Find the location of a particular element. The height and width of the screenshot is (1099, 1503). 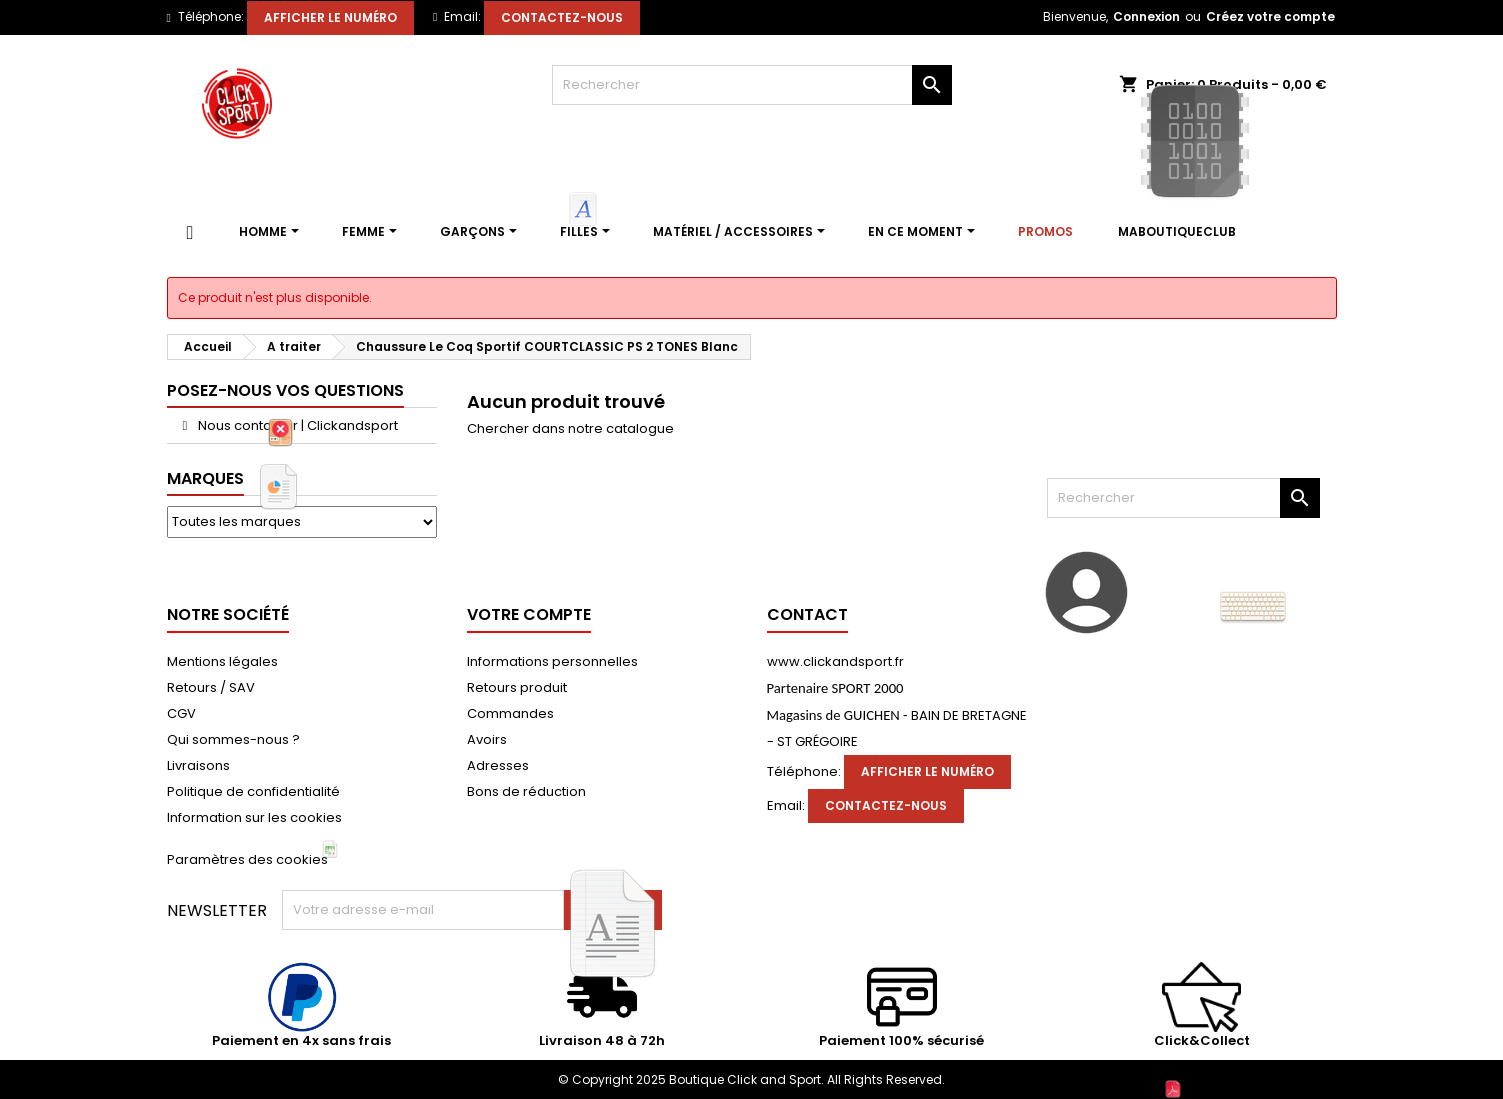

open a rich text document is located at coordinates (612, 923).